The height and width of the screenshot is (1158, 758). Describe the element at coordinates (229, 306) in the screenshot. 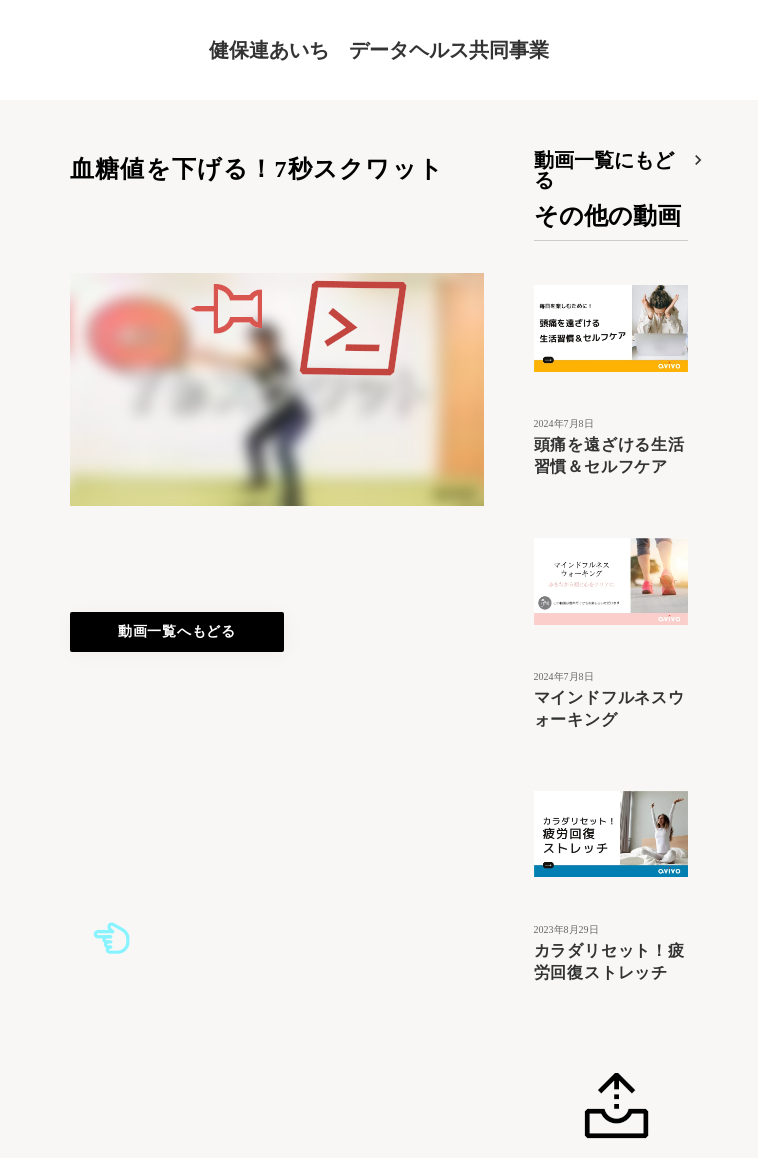

I see `pin an item to keep it visible` at that location.